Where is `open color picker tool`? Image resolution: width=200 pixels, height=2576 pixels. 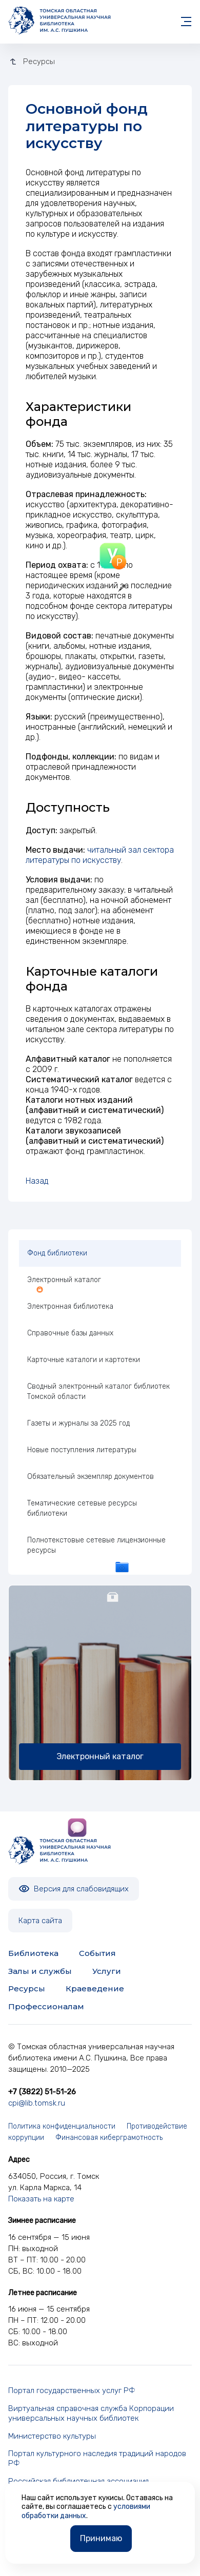 open color picker tool is located at coordinates (122, 588).